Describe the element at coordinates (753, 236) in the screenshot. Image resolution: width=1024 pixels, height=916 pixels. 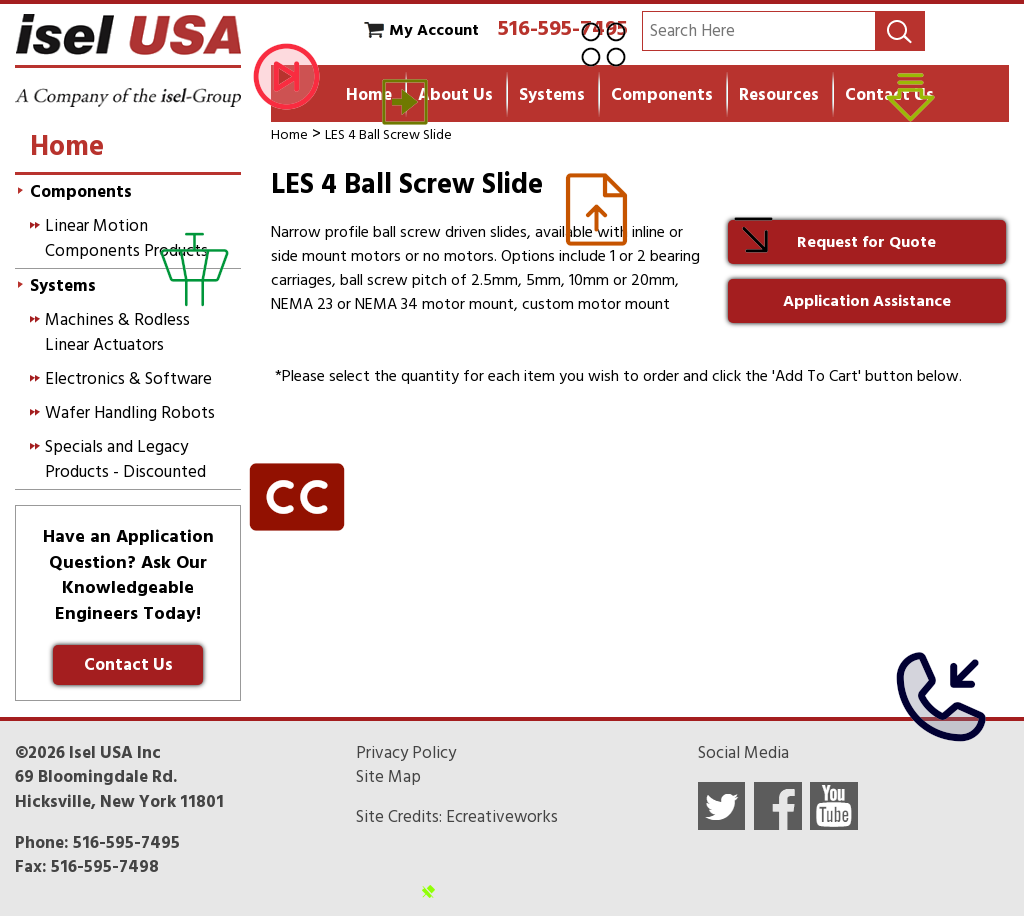
I see `move item to bottom-right corner` at that location.